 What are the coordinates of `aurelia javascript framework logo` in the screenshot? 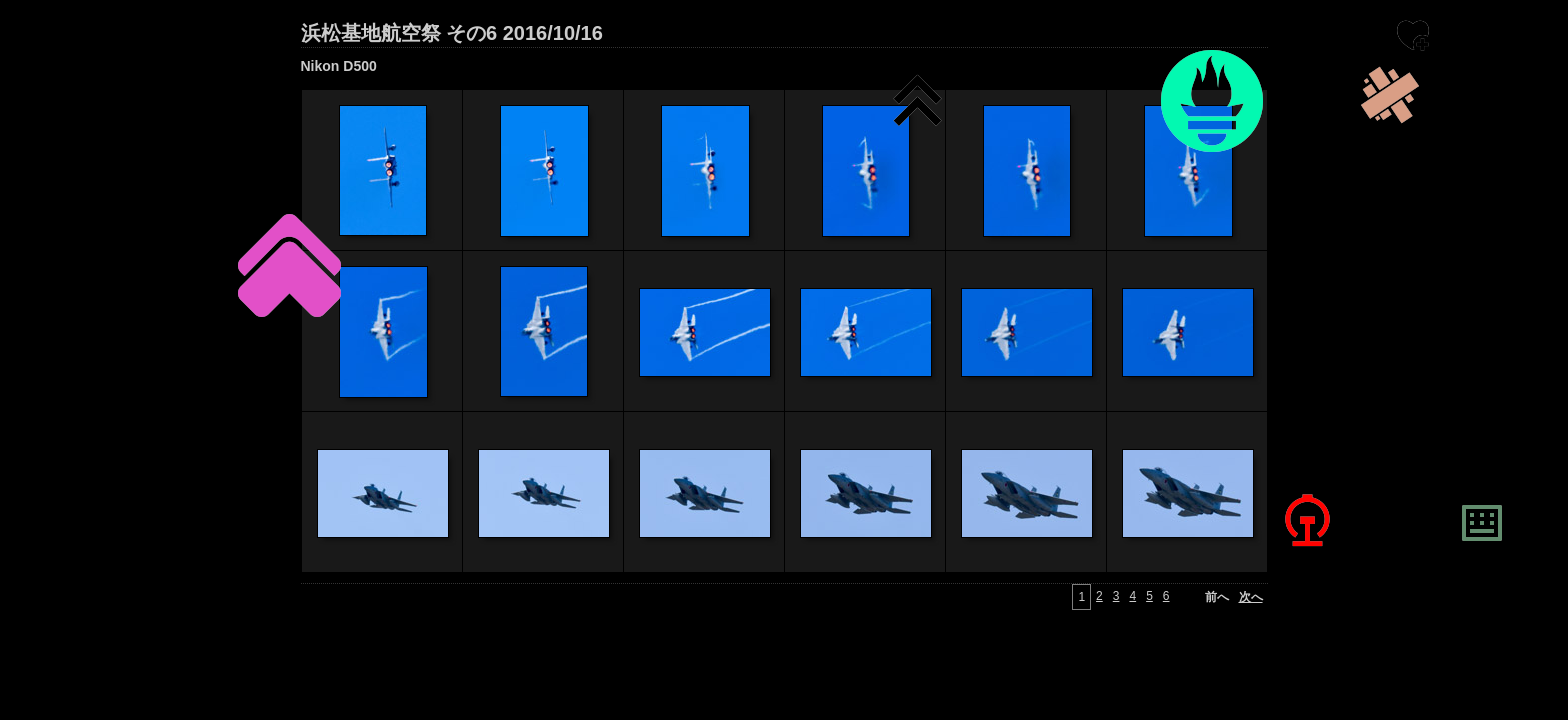 It's located at (1390, 95).